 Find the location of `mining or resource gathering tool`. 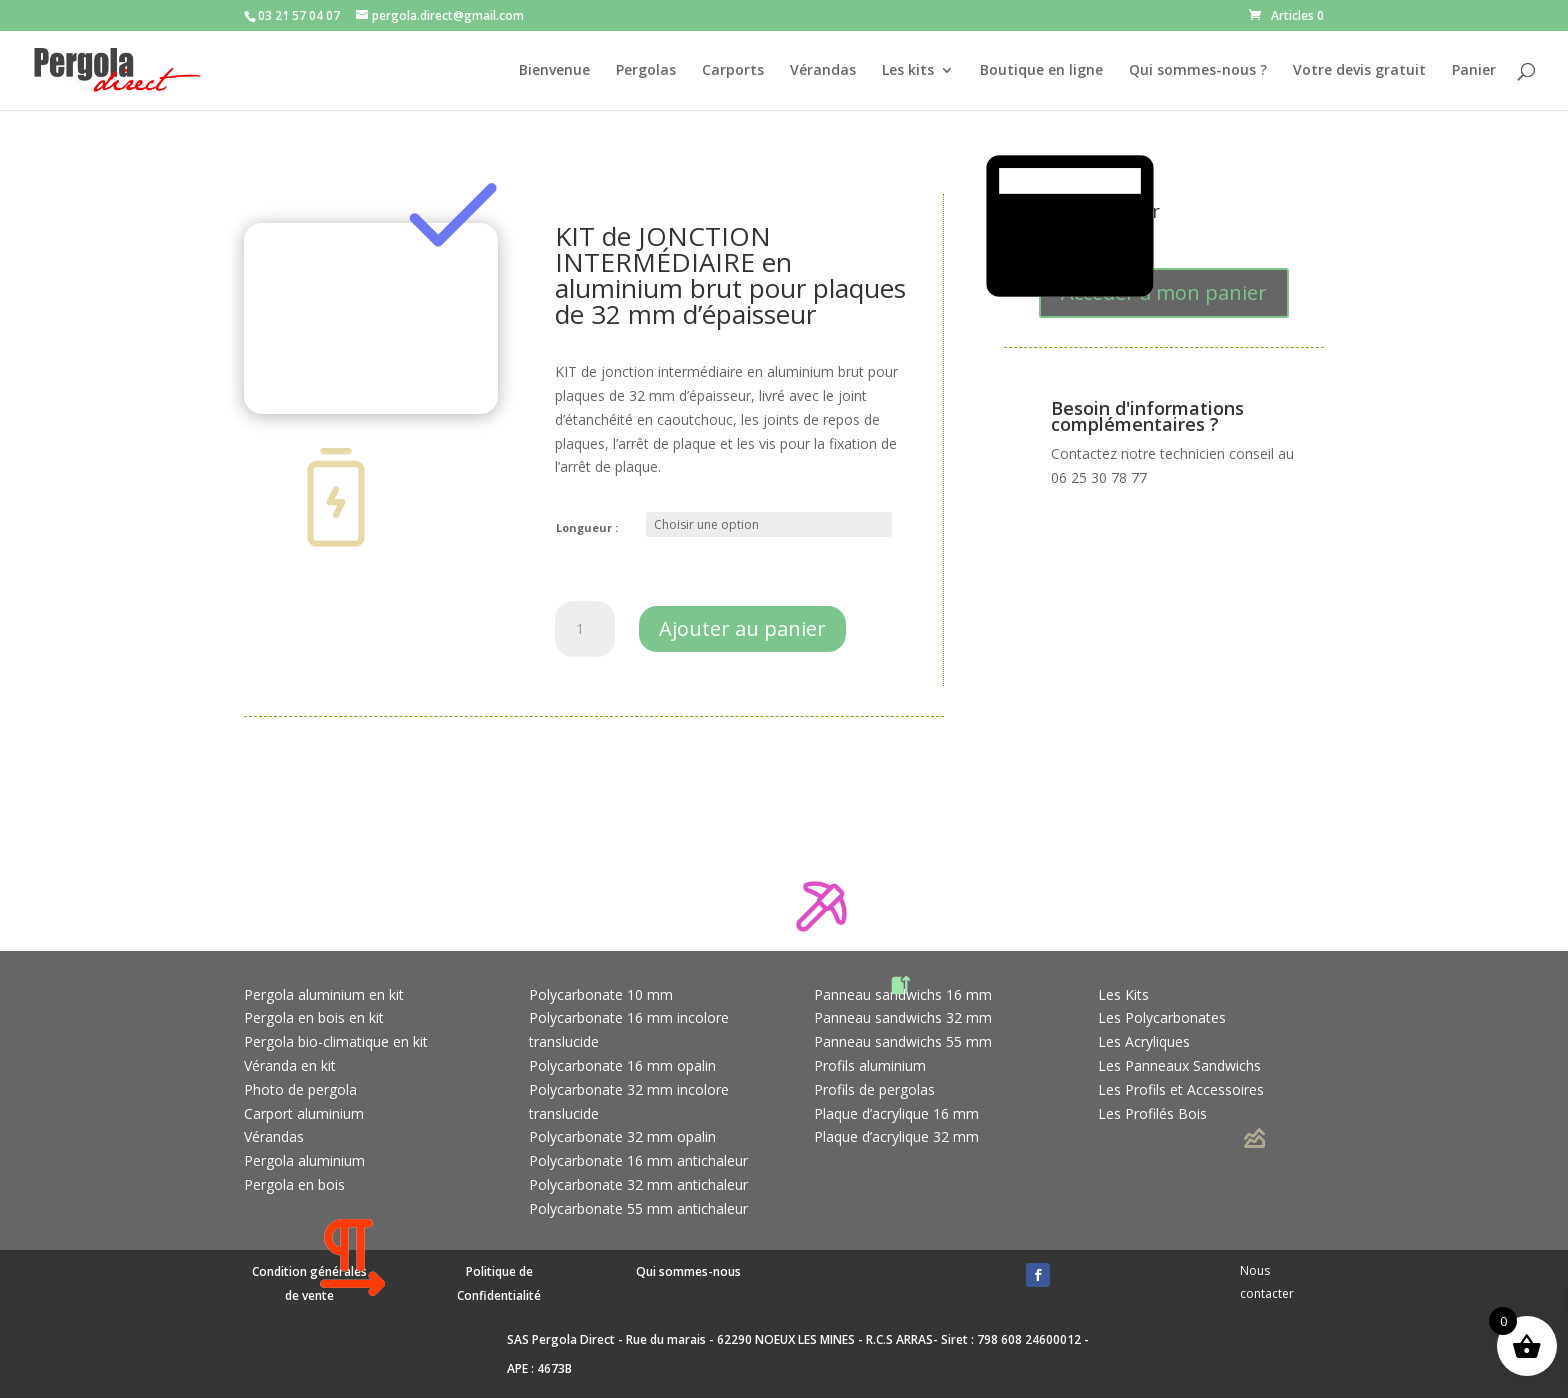

mining or resource gathering tool is located at coordinates (821, 906).